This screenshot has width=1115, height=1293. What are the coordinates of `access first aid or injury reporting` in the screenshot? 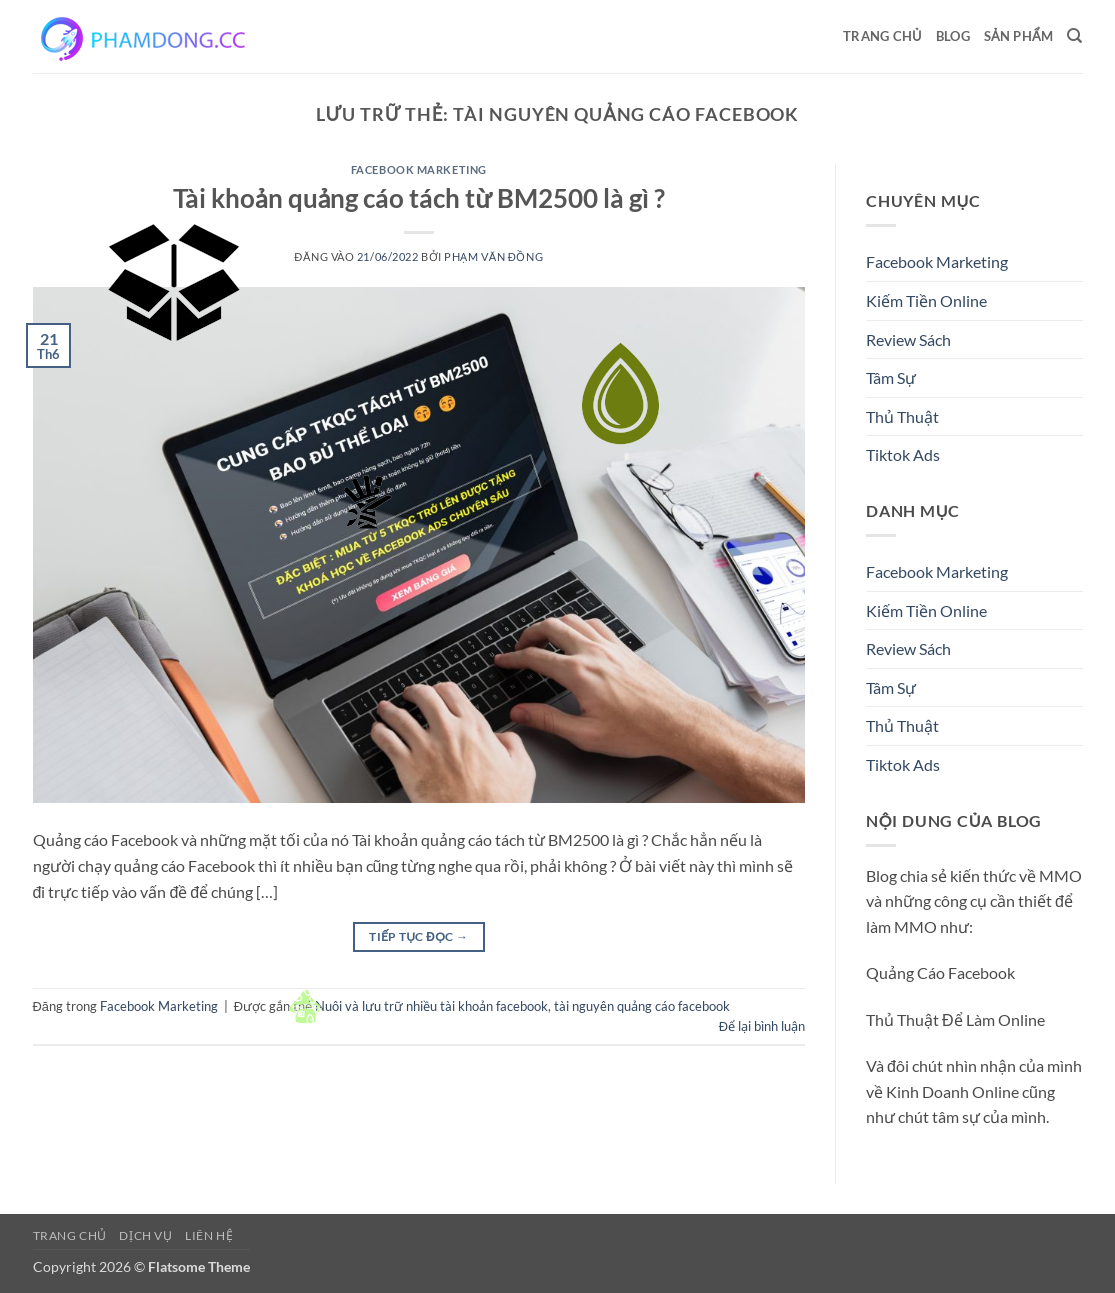 It's located at (368, 502).